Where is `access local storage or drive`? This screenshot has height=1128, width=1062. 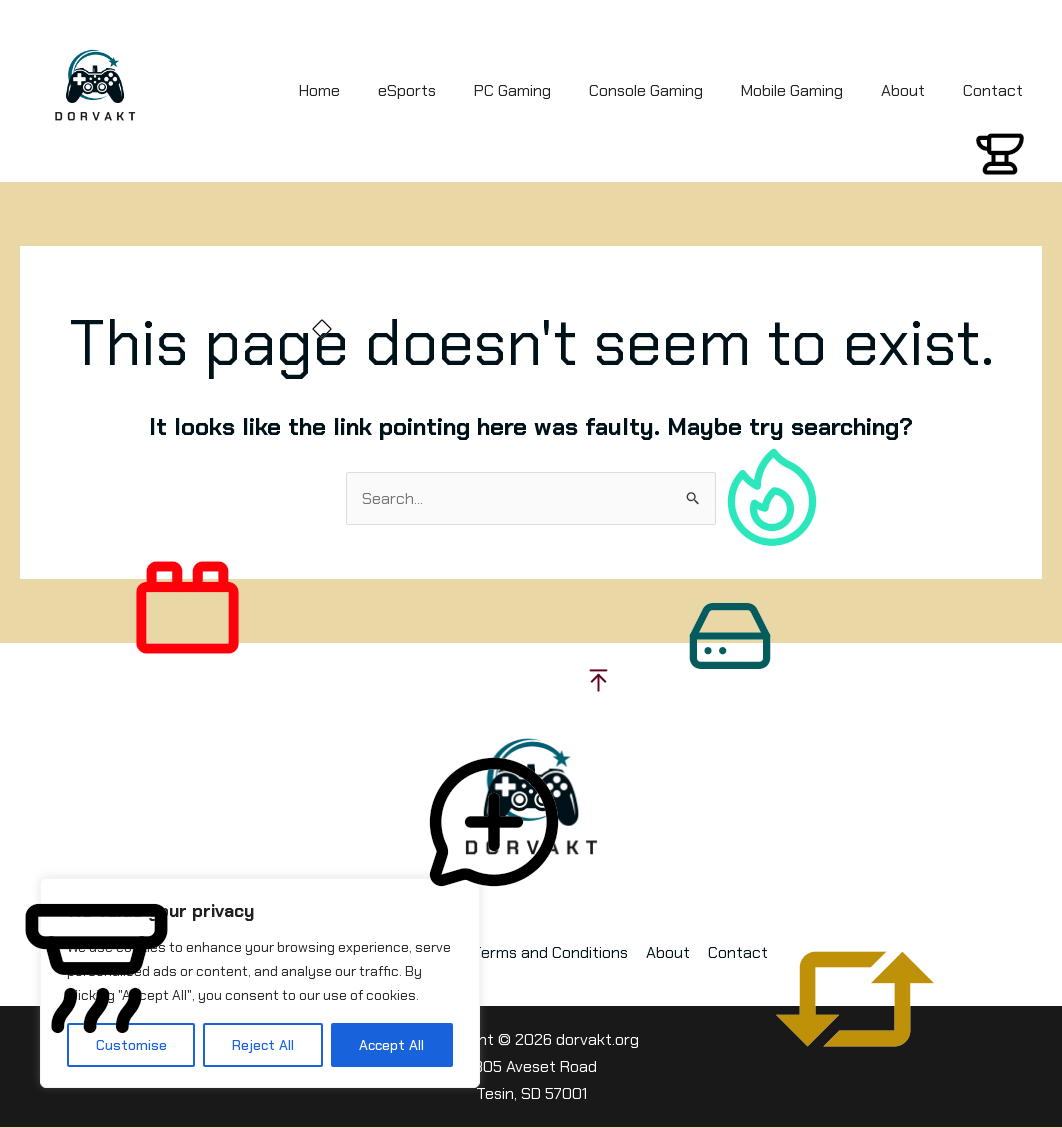
access local storage or drive is located at coordinates (730, 636).